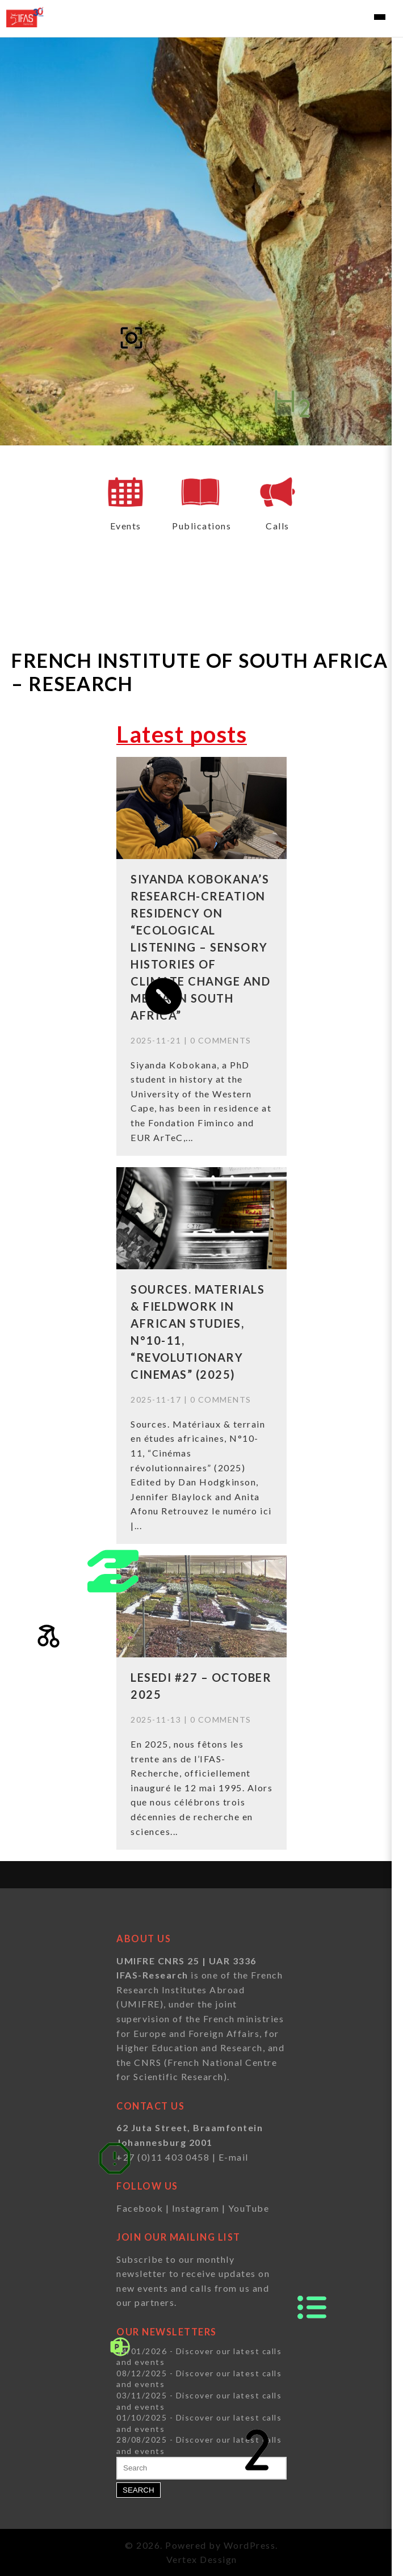  Describe the element at coordinates (113, 1571) in the screenshot. I see `indicates partnership or collaboration features` at that location.